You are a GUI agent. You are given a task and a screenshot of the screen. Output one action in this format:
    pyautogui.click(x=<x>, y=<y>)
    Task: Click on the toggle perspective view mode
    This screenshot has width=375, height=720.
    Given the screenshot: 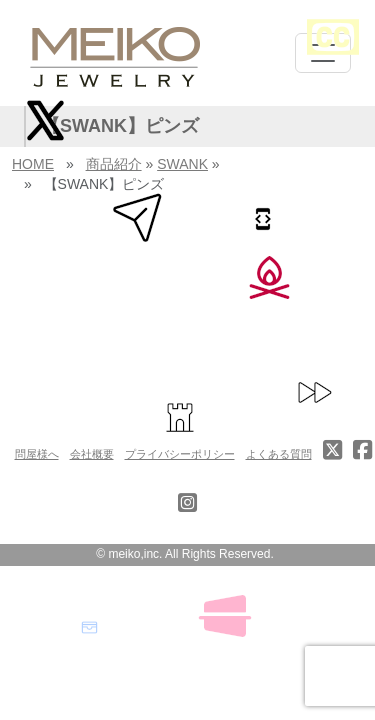 What is the action you would take?
    pyautogui.click(x=225, y=616)
    